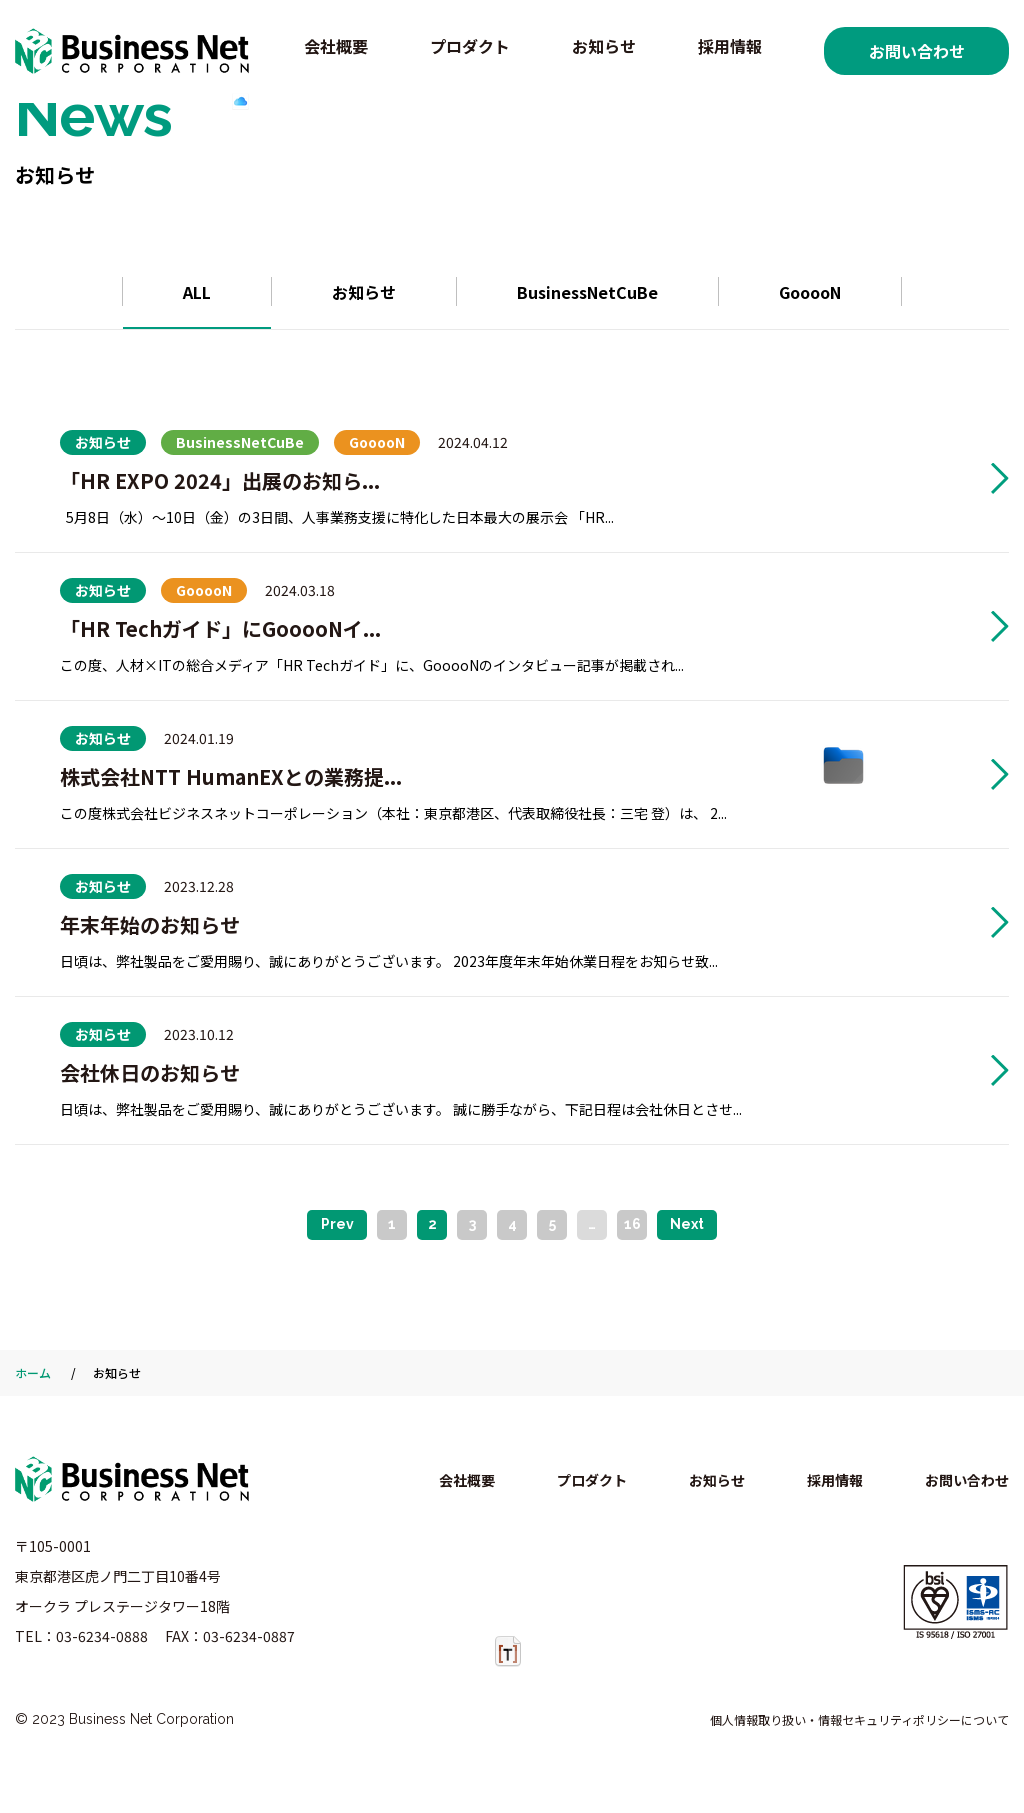  What do you see at coordinates (508, 1651) in the screenshot?
I see `a toml configuration file` at bounding box center [508, 1651].